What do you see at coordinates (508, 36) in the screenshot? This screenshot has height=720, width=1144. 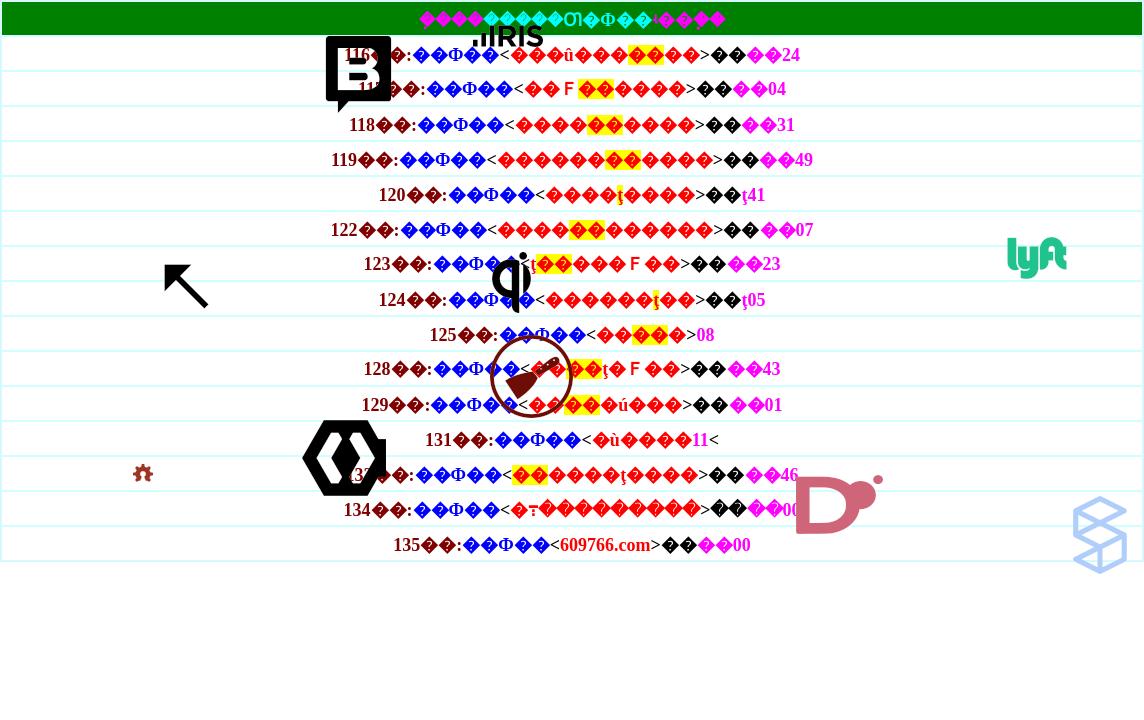 I see `iris brand logo` at bounding box center [508, 36].